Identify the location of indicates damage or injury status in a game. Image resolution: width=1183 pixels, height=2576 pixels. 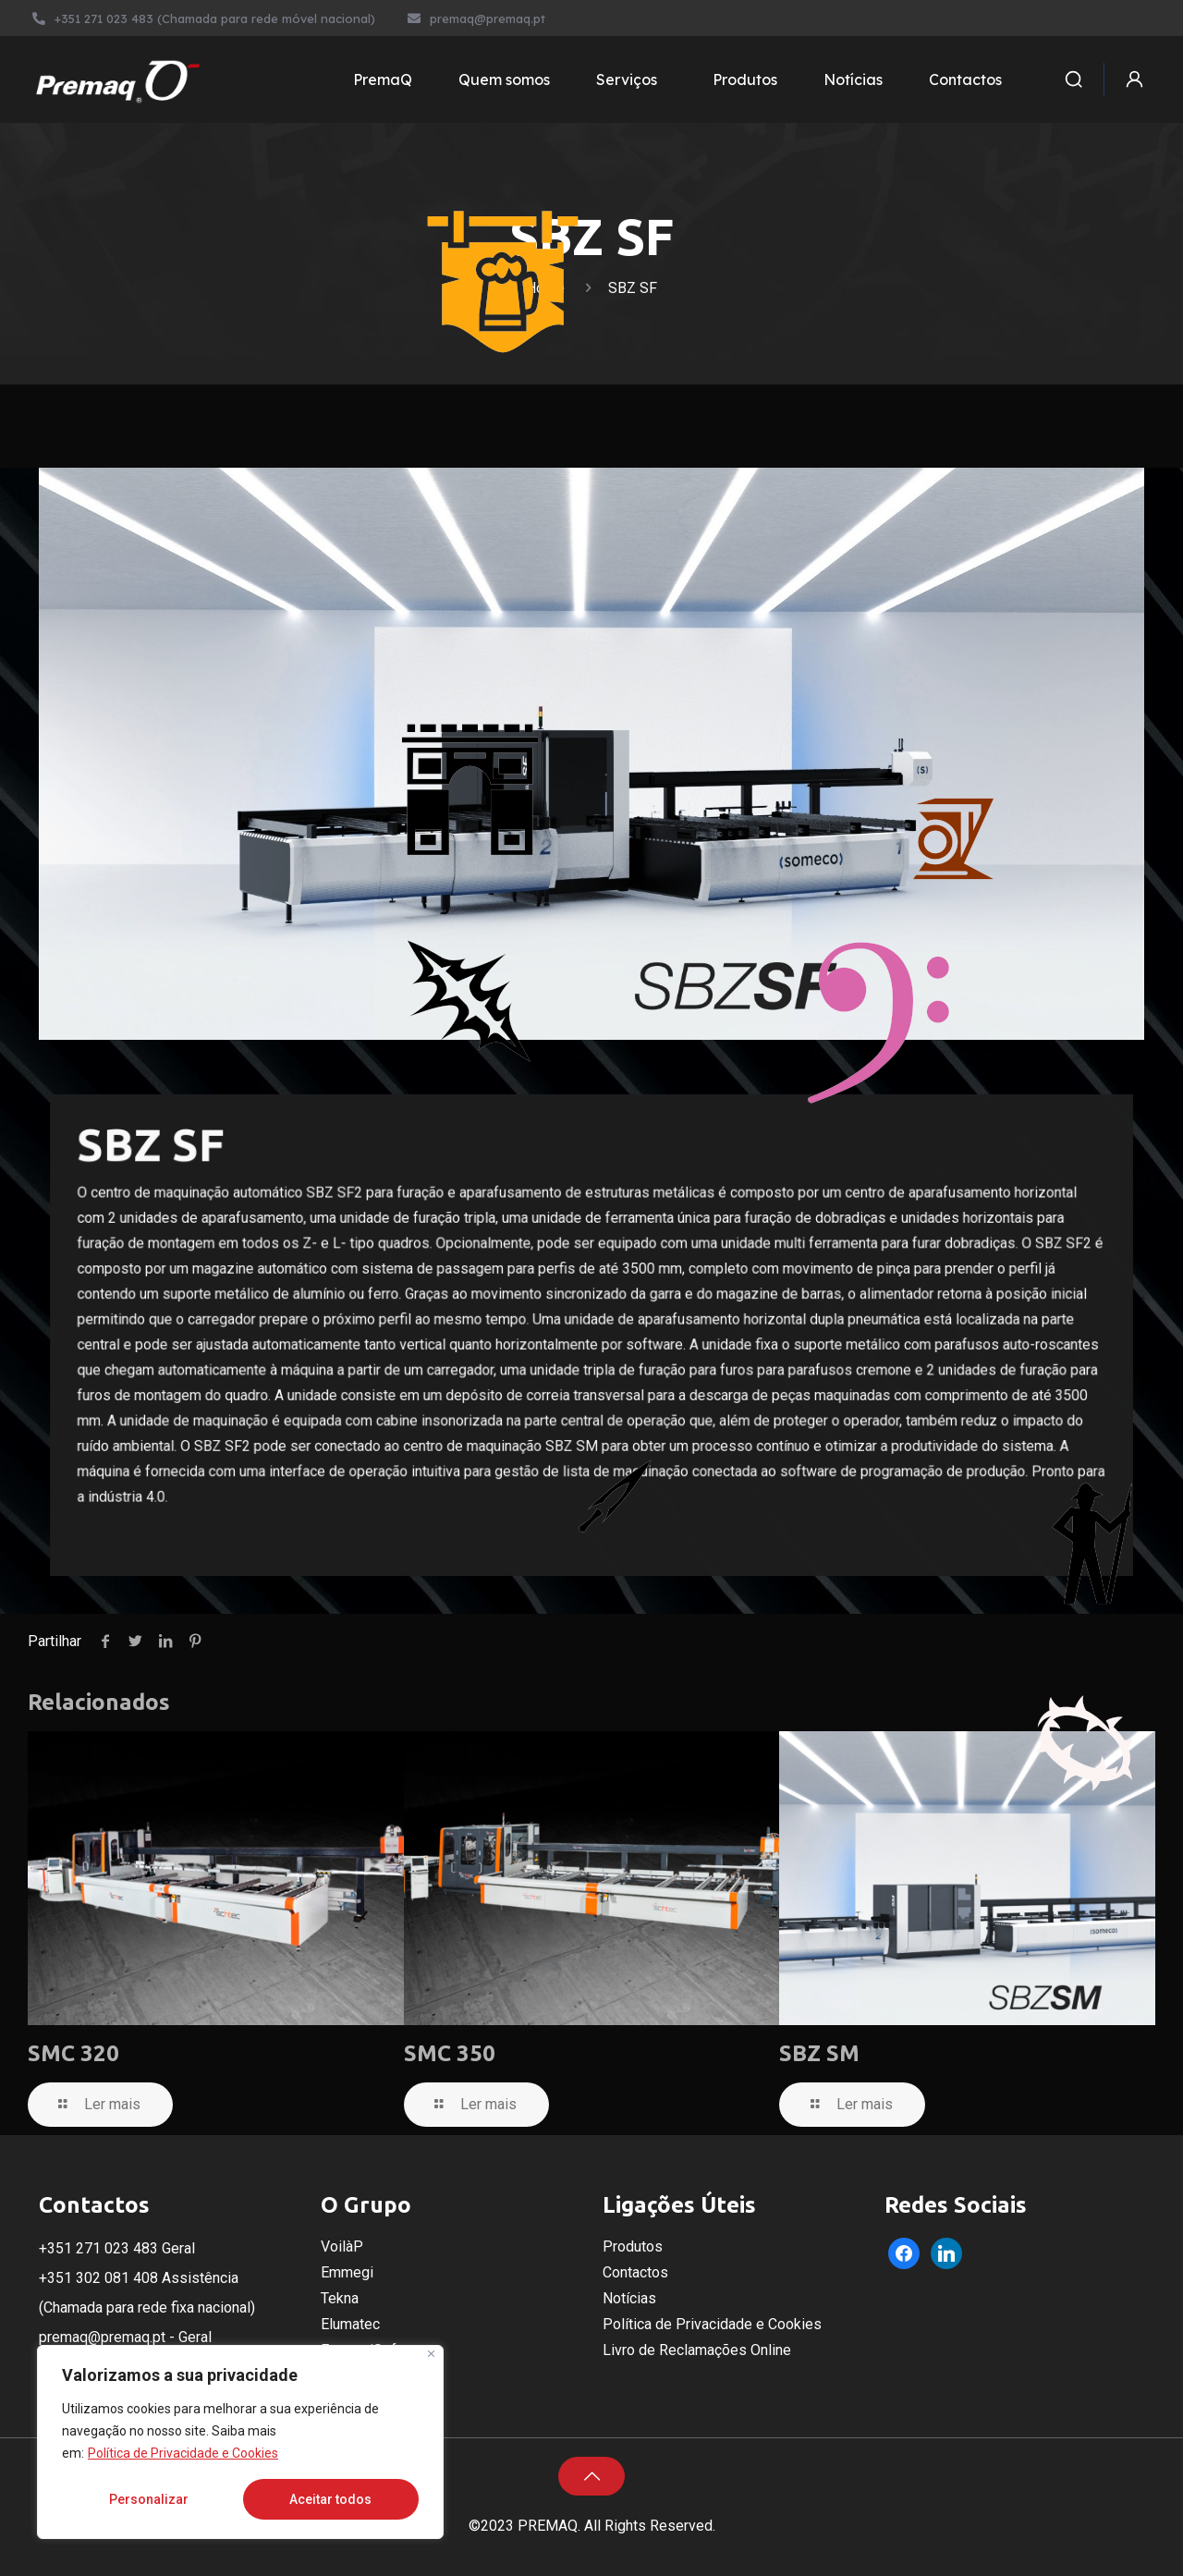
(469, 1001).